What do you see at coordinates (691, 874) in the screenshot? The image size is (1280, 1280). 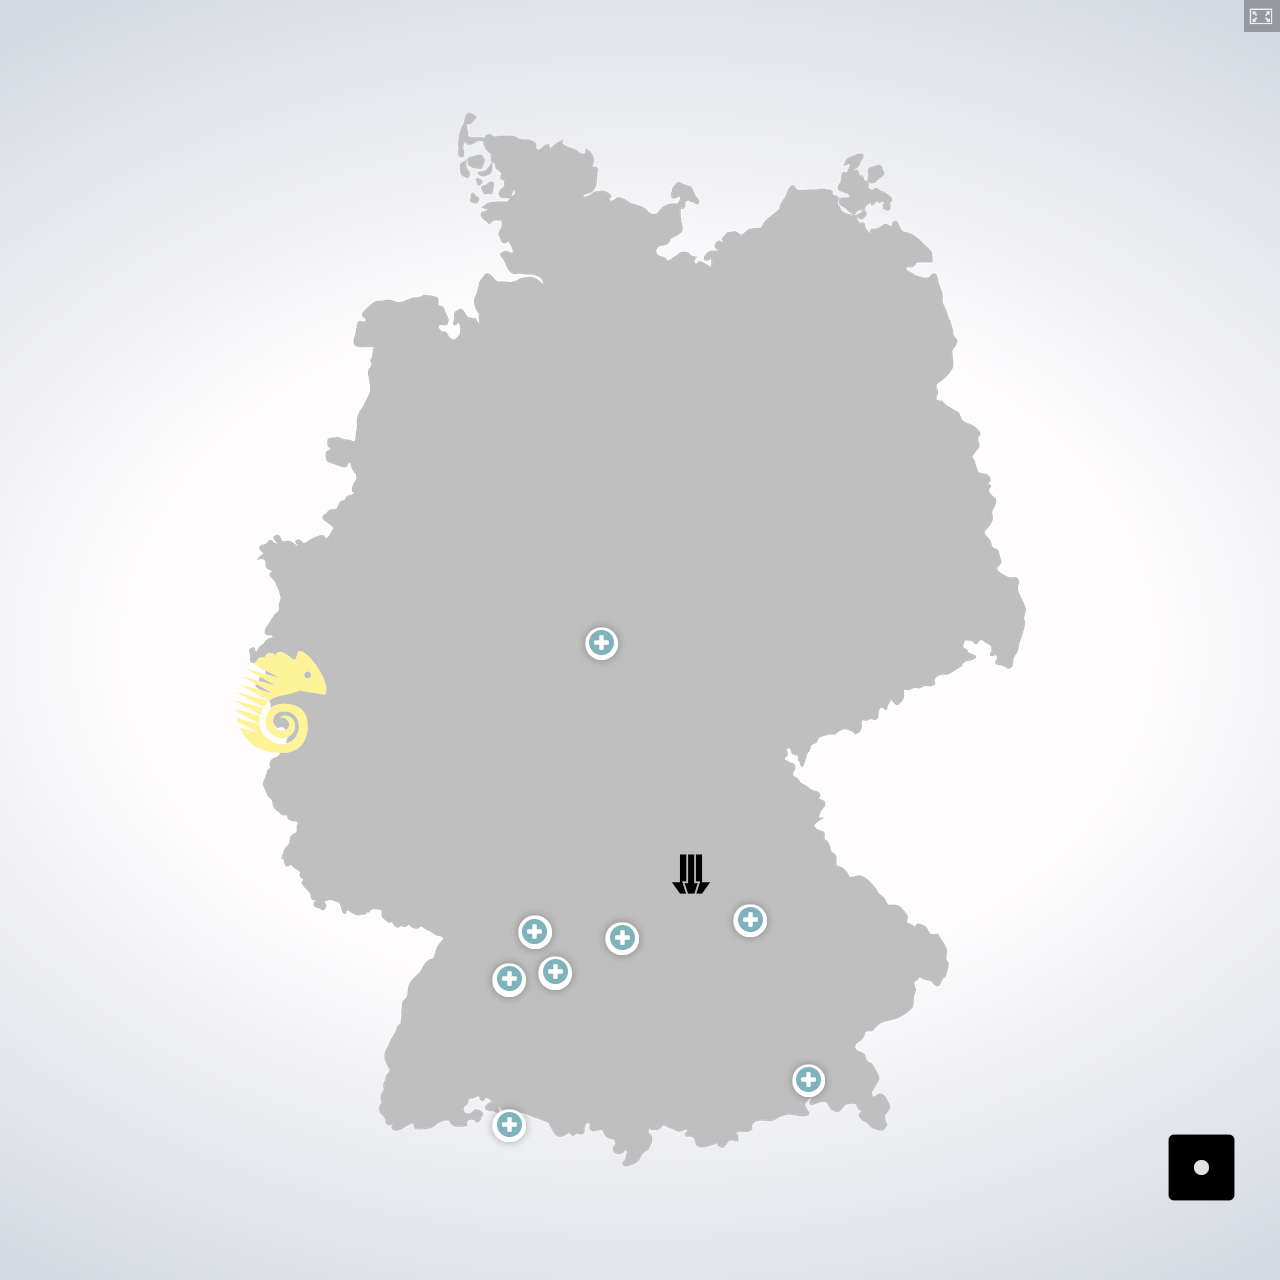 I see `activate a powerful downward attack or smash move` at bounding box center [691, 874].